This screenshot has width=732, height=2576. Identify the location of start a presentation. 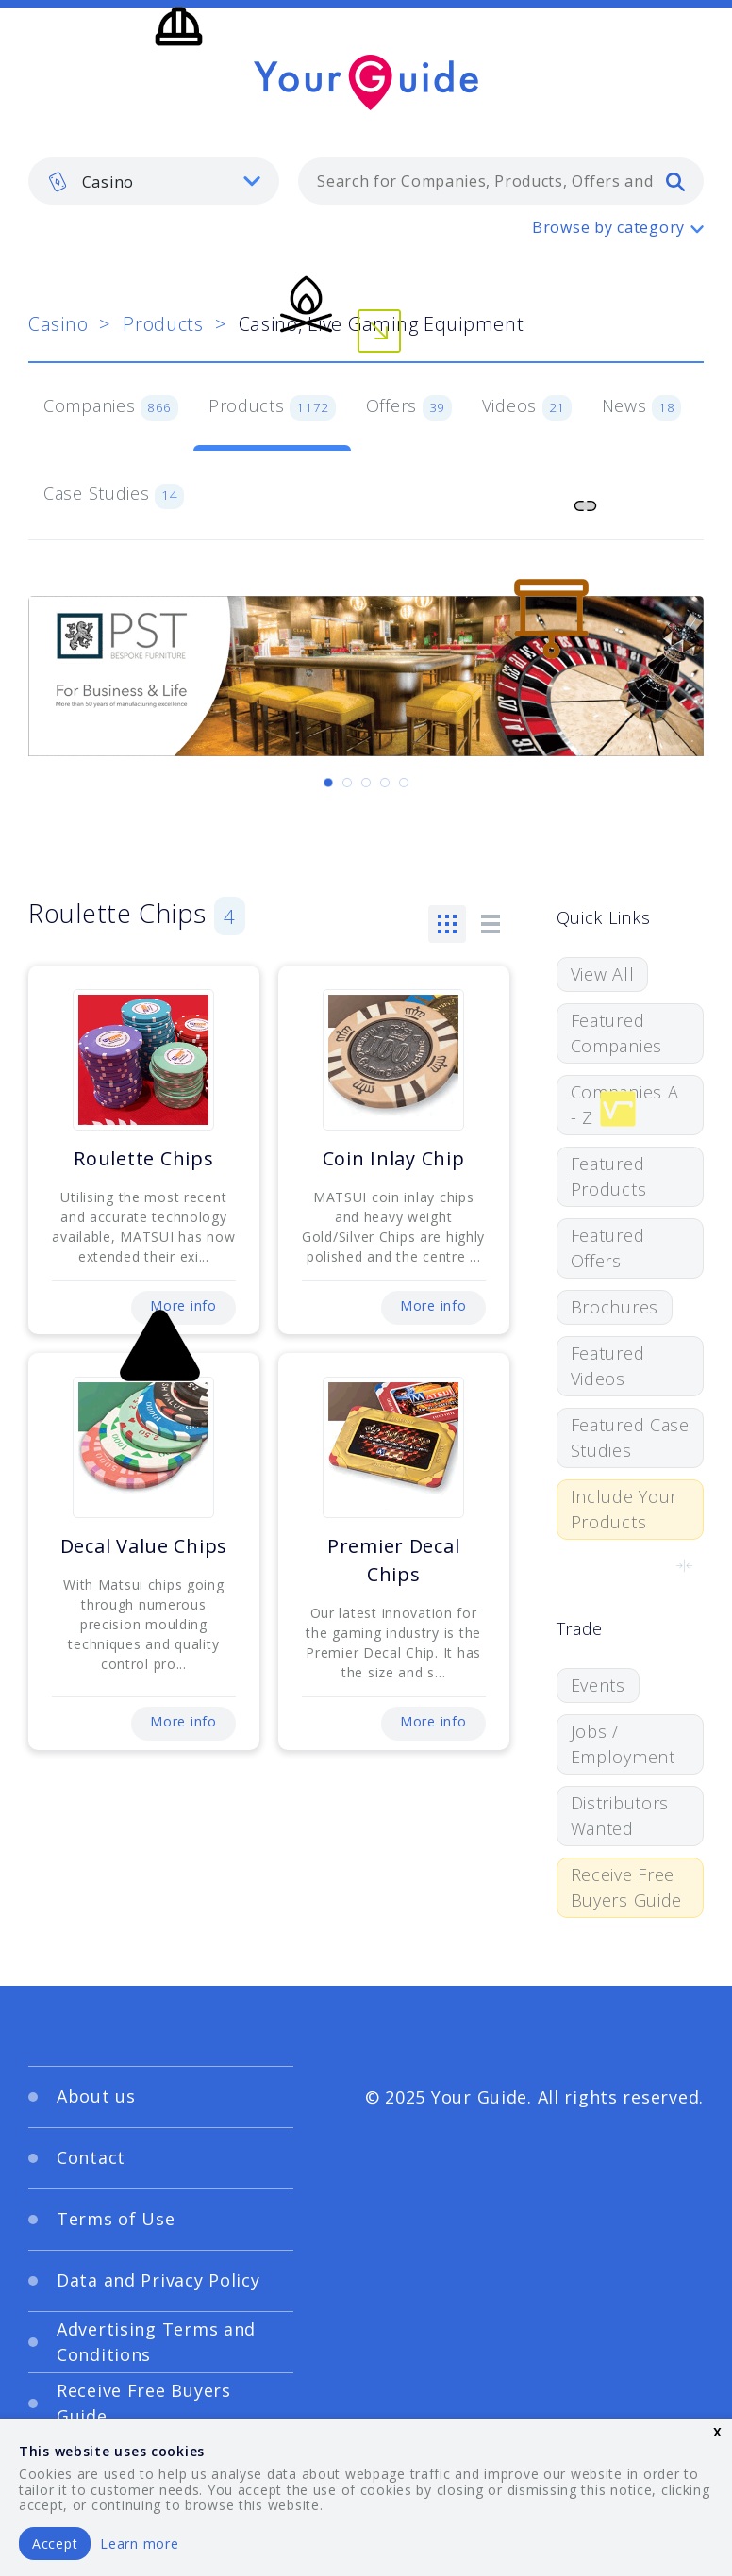
(551, 613).